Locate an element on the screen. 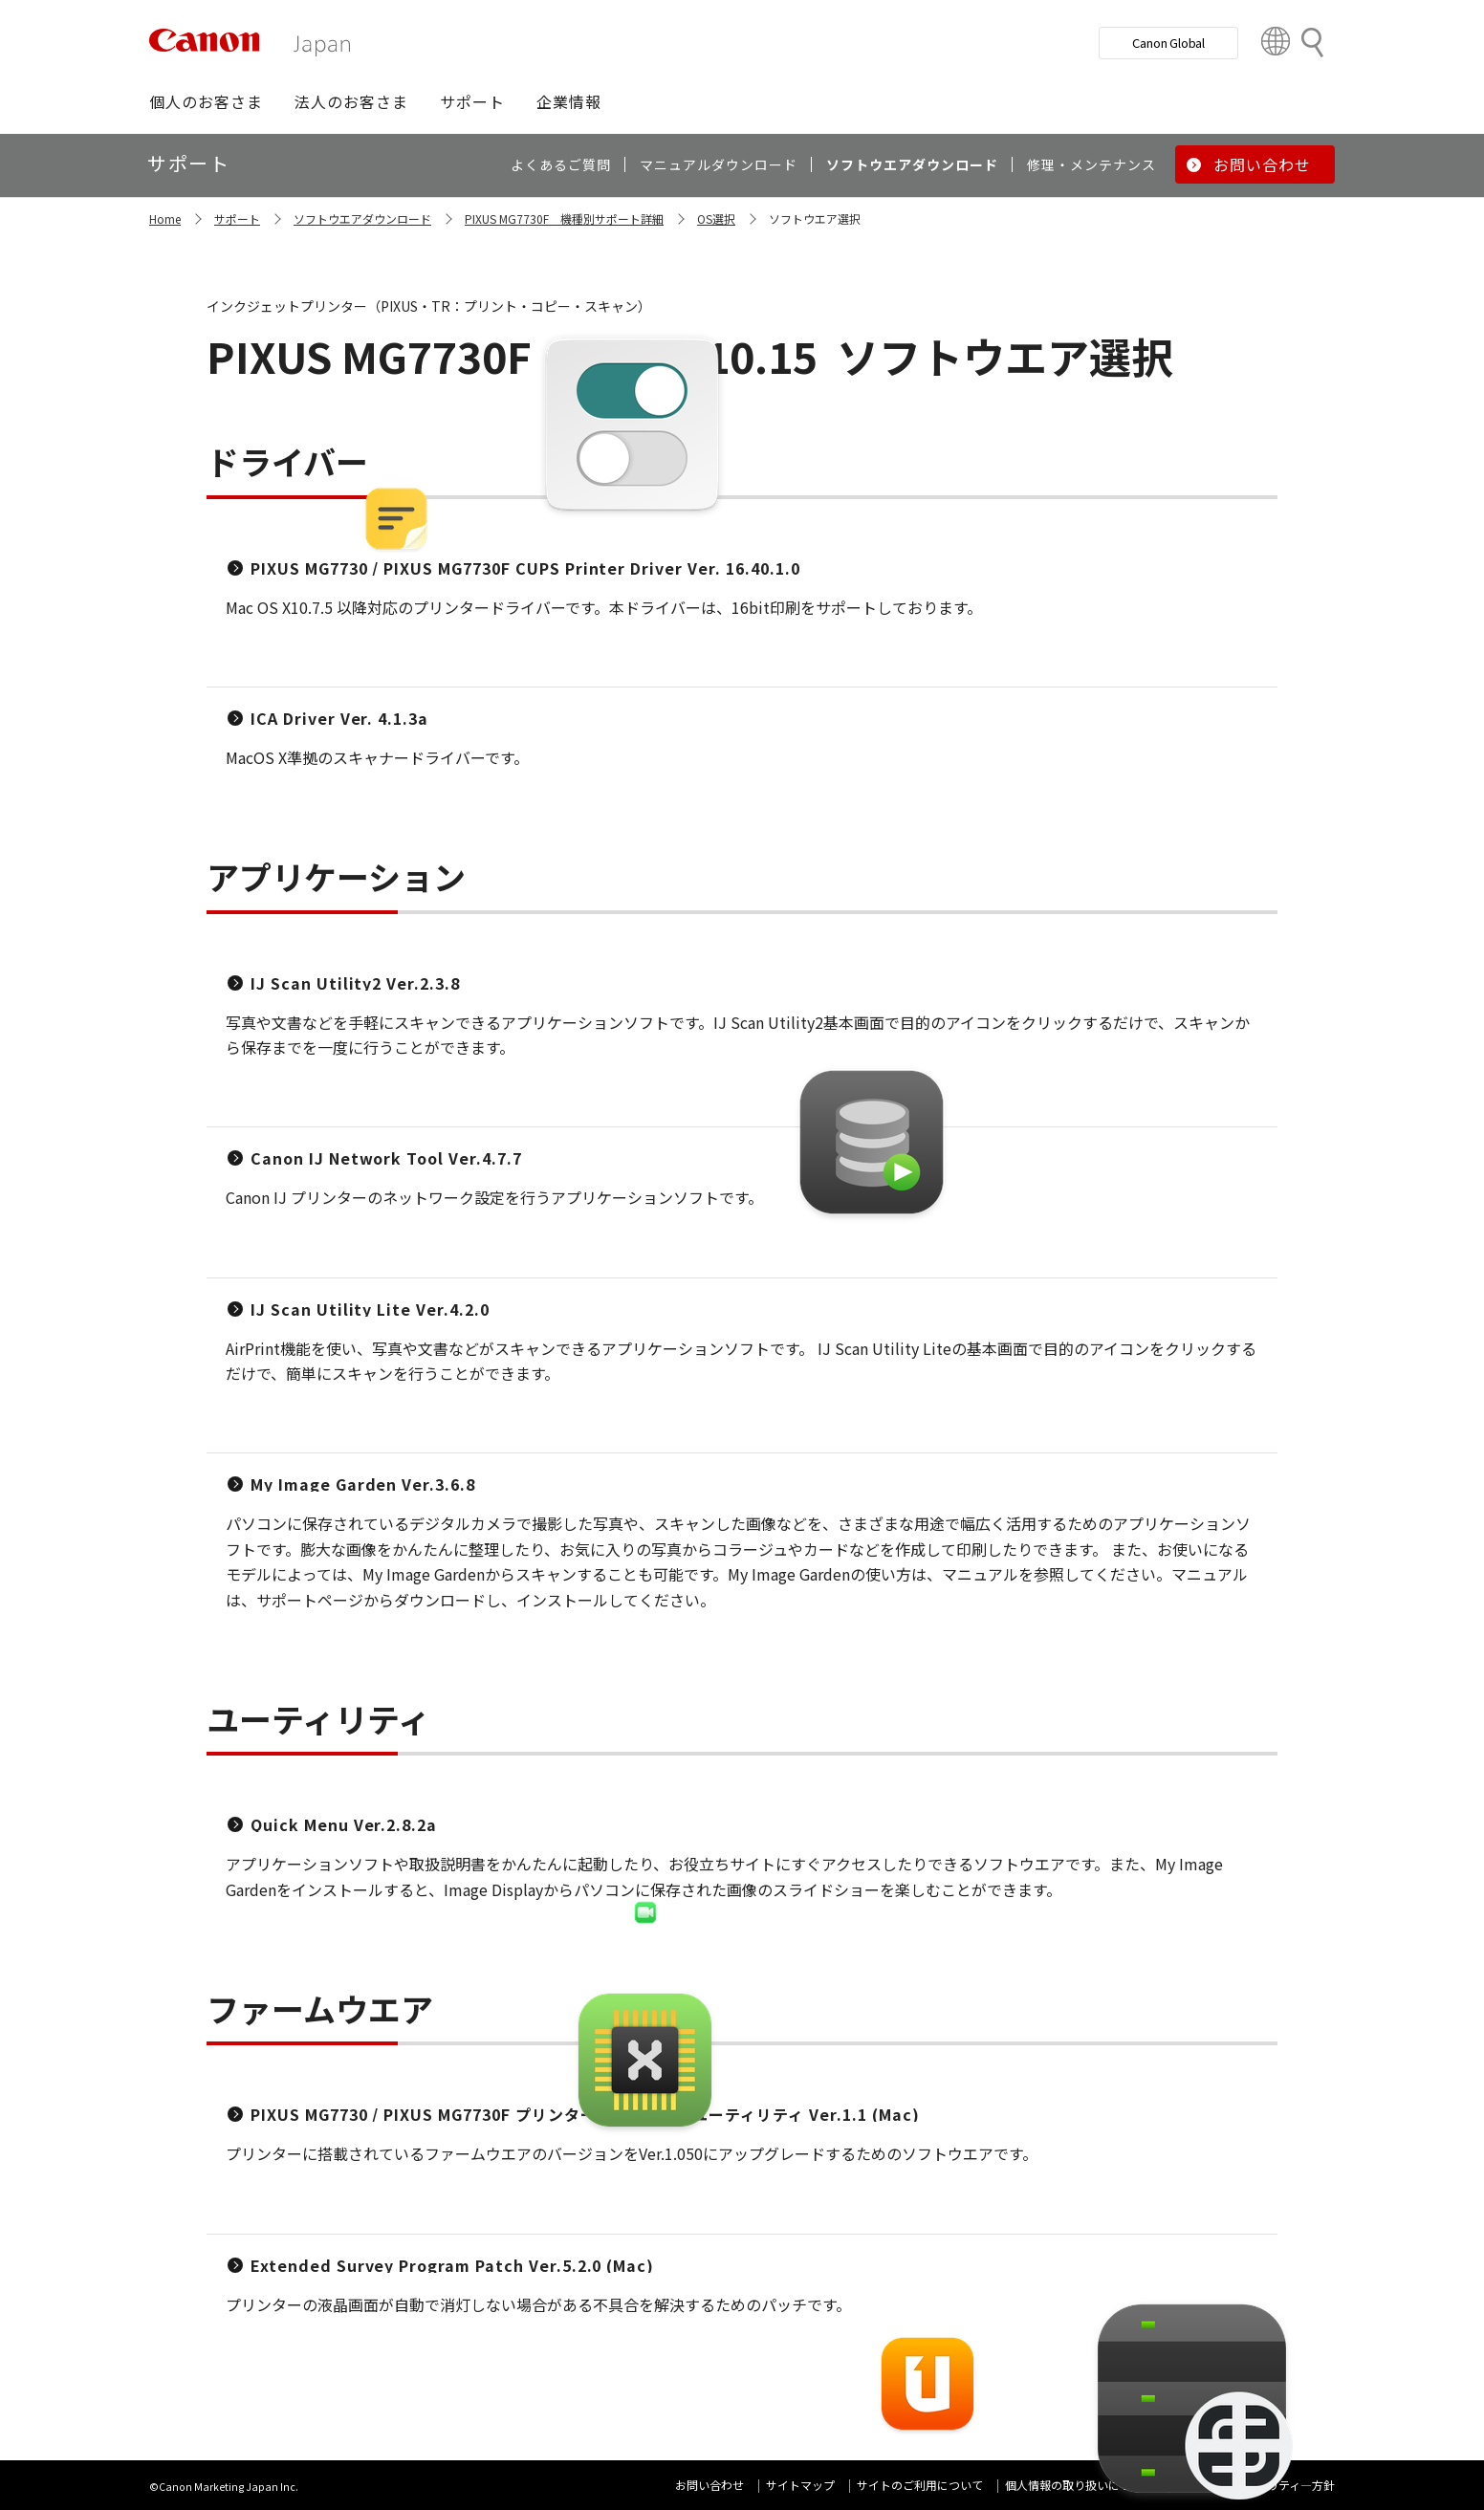 Image resolution: width=1484 pixels, height=2510 pixels. open the stickies app for quick notes is located at coordinates (396, 518).